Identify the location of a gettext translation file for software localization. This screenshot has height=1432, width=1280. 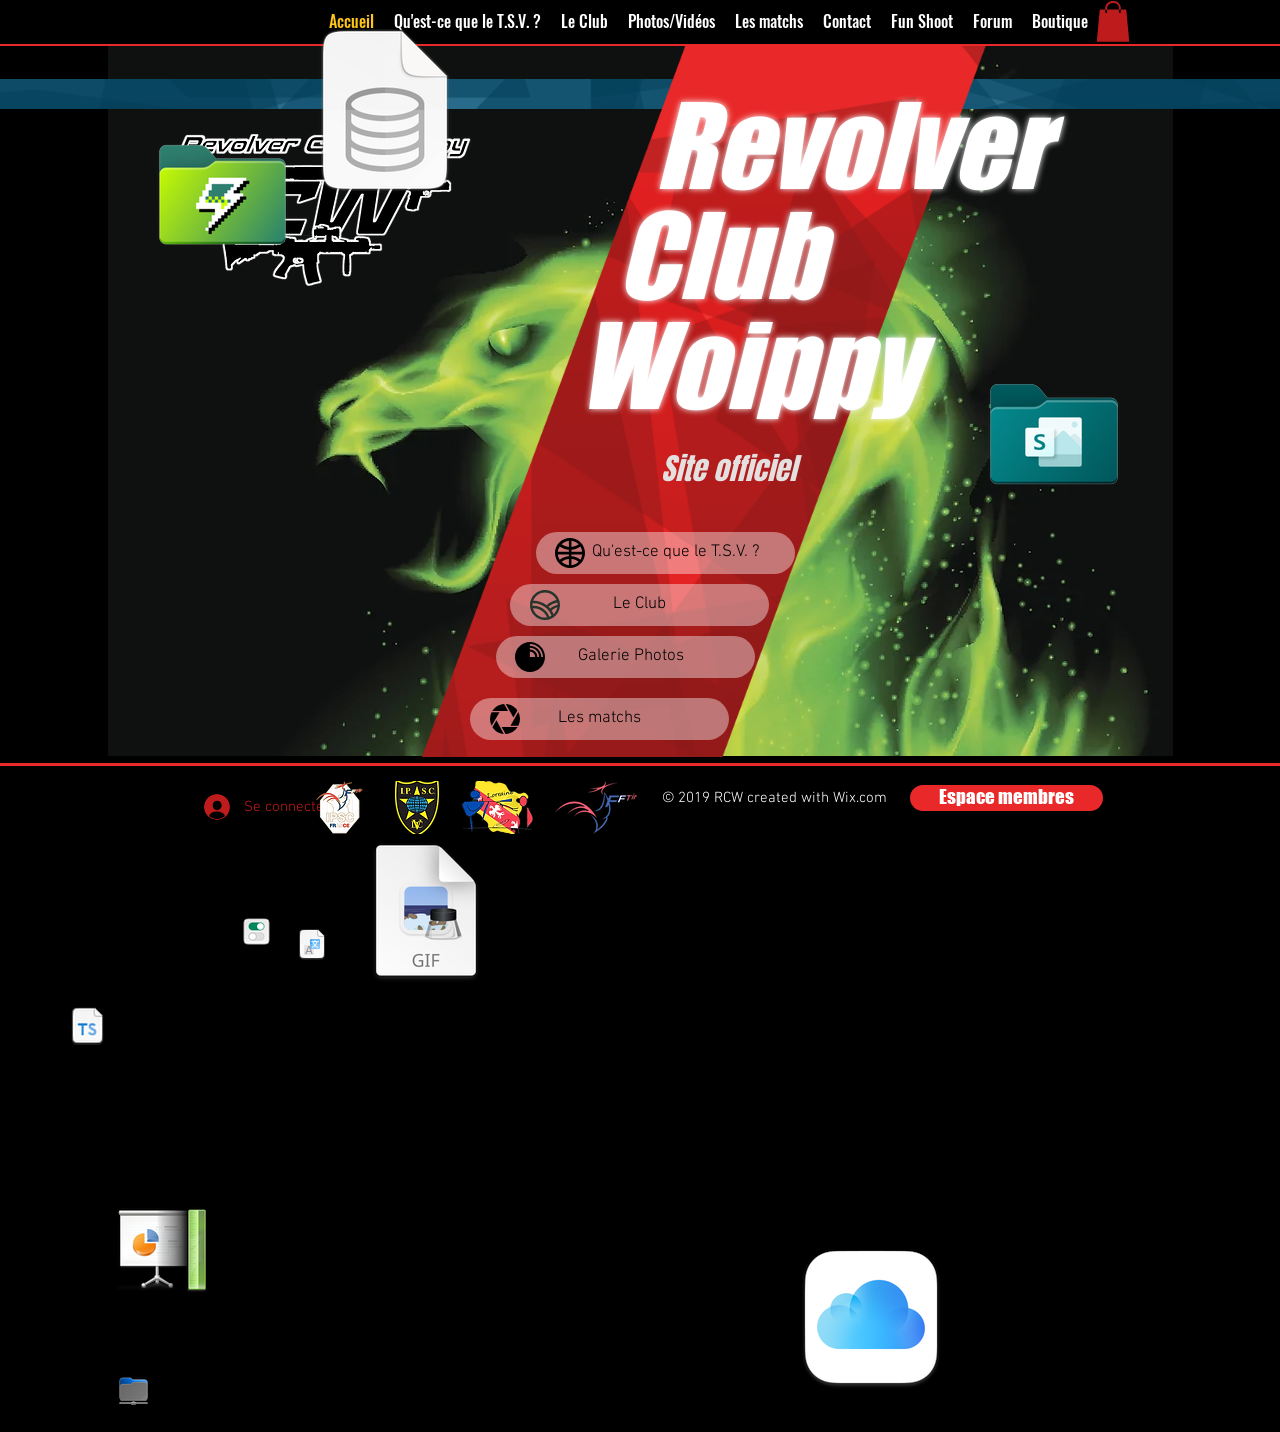
(312, 944).